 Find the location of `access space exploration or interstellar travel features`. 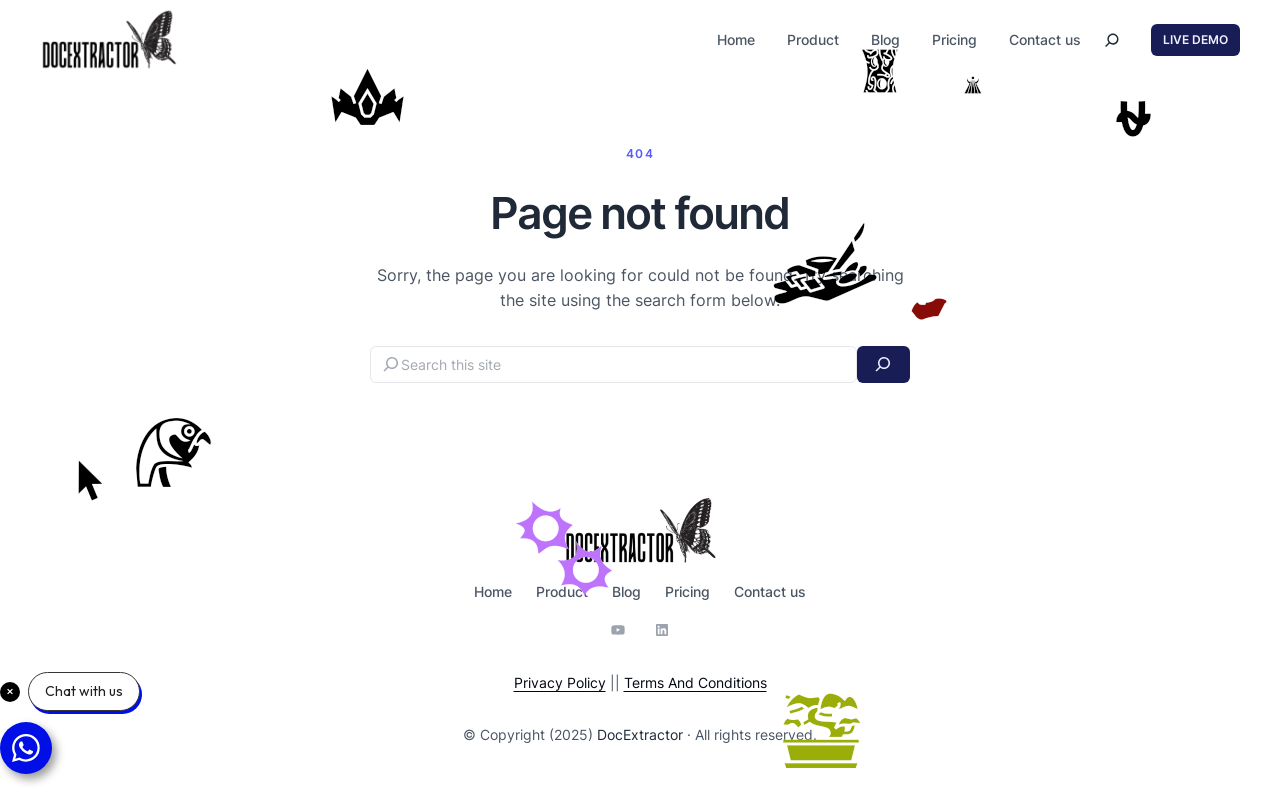

access space exploration or interstellar travel features is located at coordinates (973, 85).